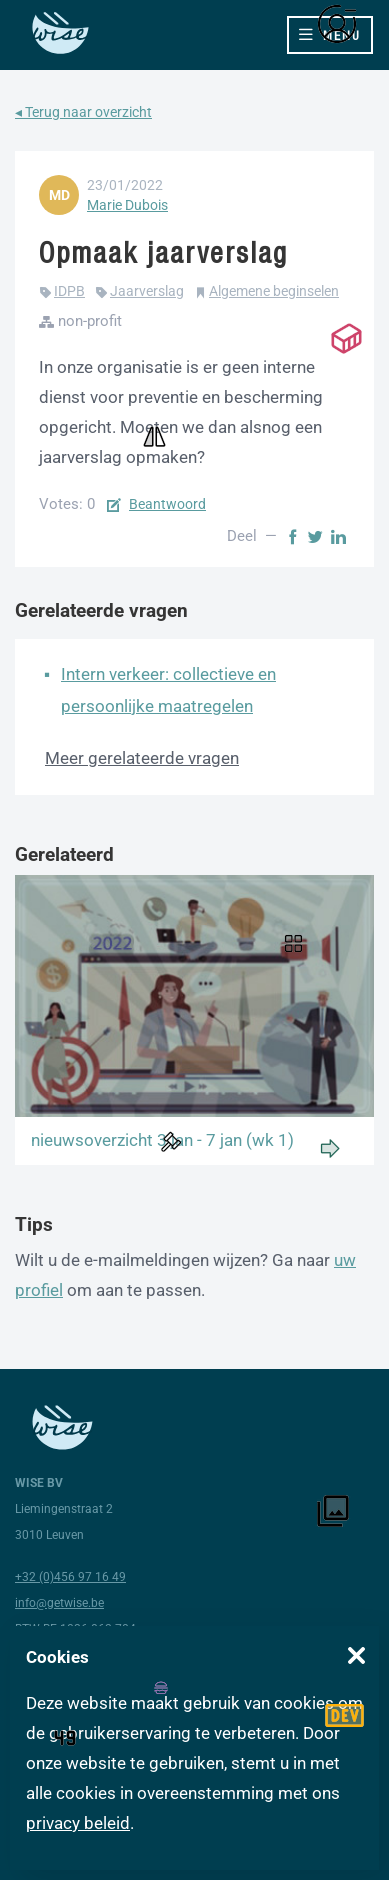  What do you see at coordinates (337, 24) in the screenshot?
I see `remove a user from your contacts` at bounding box center [337, 24].